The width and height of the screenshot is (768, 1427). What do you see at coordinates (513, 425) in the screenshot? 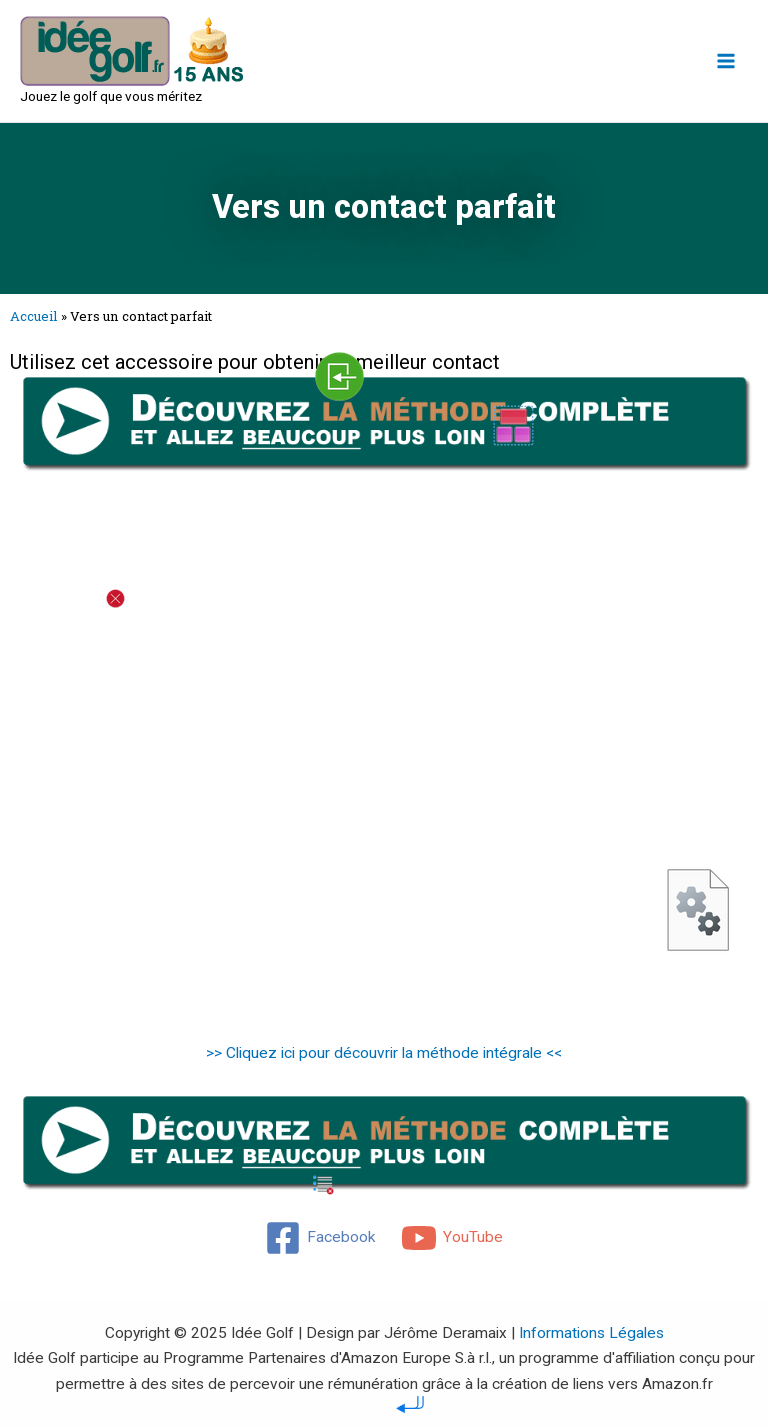
I see `select all items in the current view` at bounding box center [513, 425].